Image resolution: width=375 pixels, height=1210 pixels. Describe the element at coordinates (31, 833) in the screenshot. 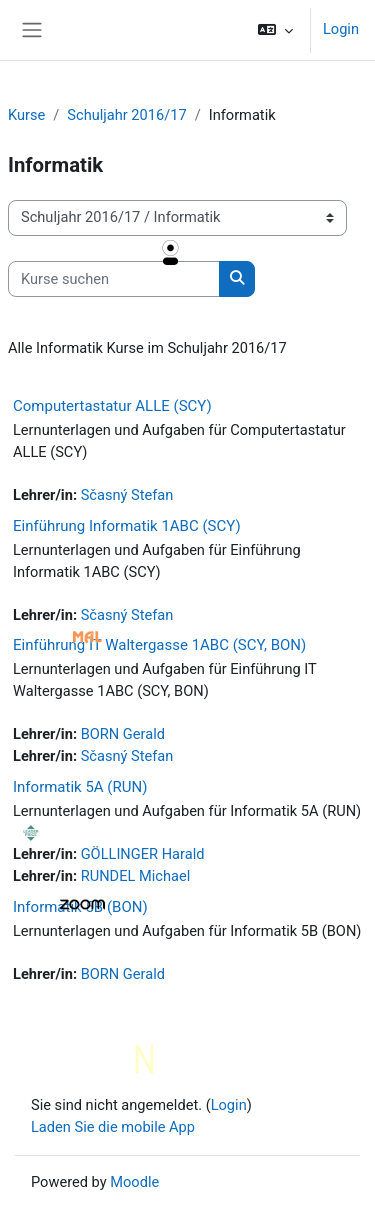

I see `leader price brand logo` at that location.